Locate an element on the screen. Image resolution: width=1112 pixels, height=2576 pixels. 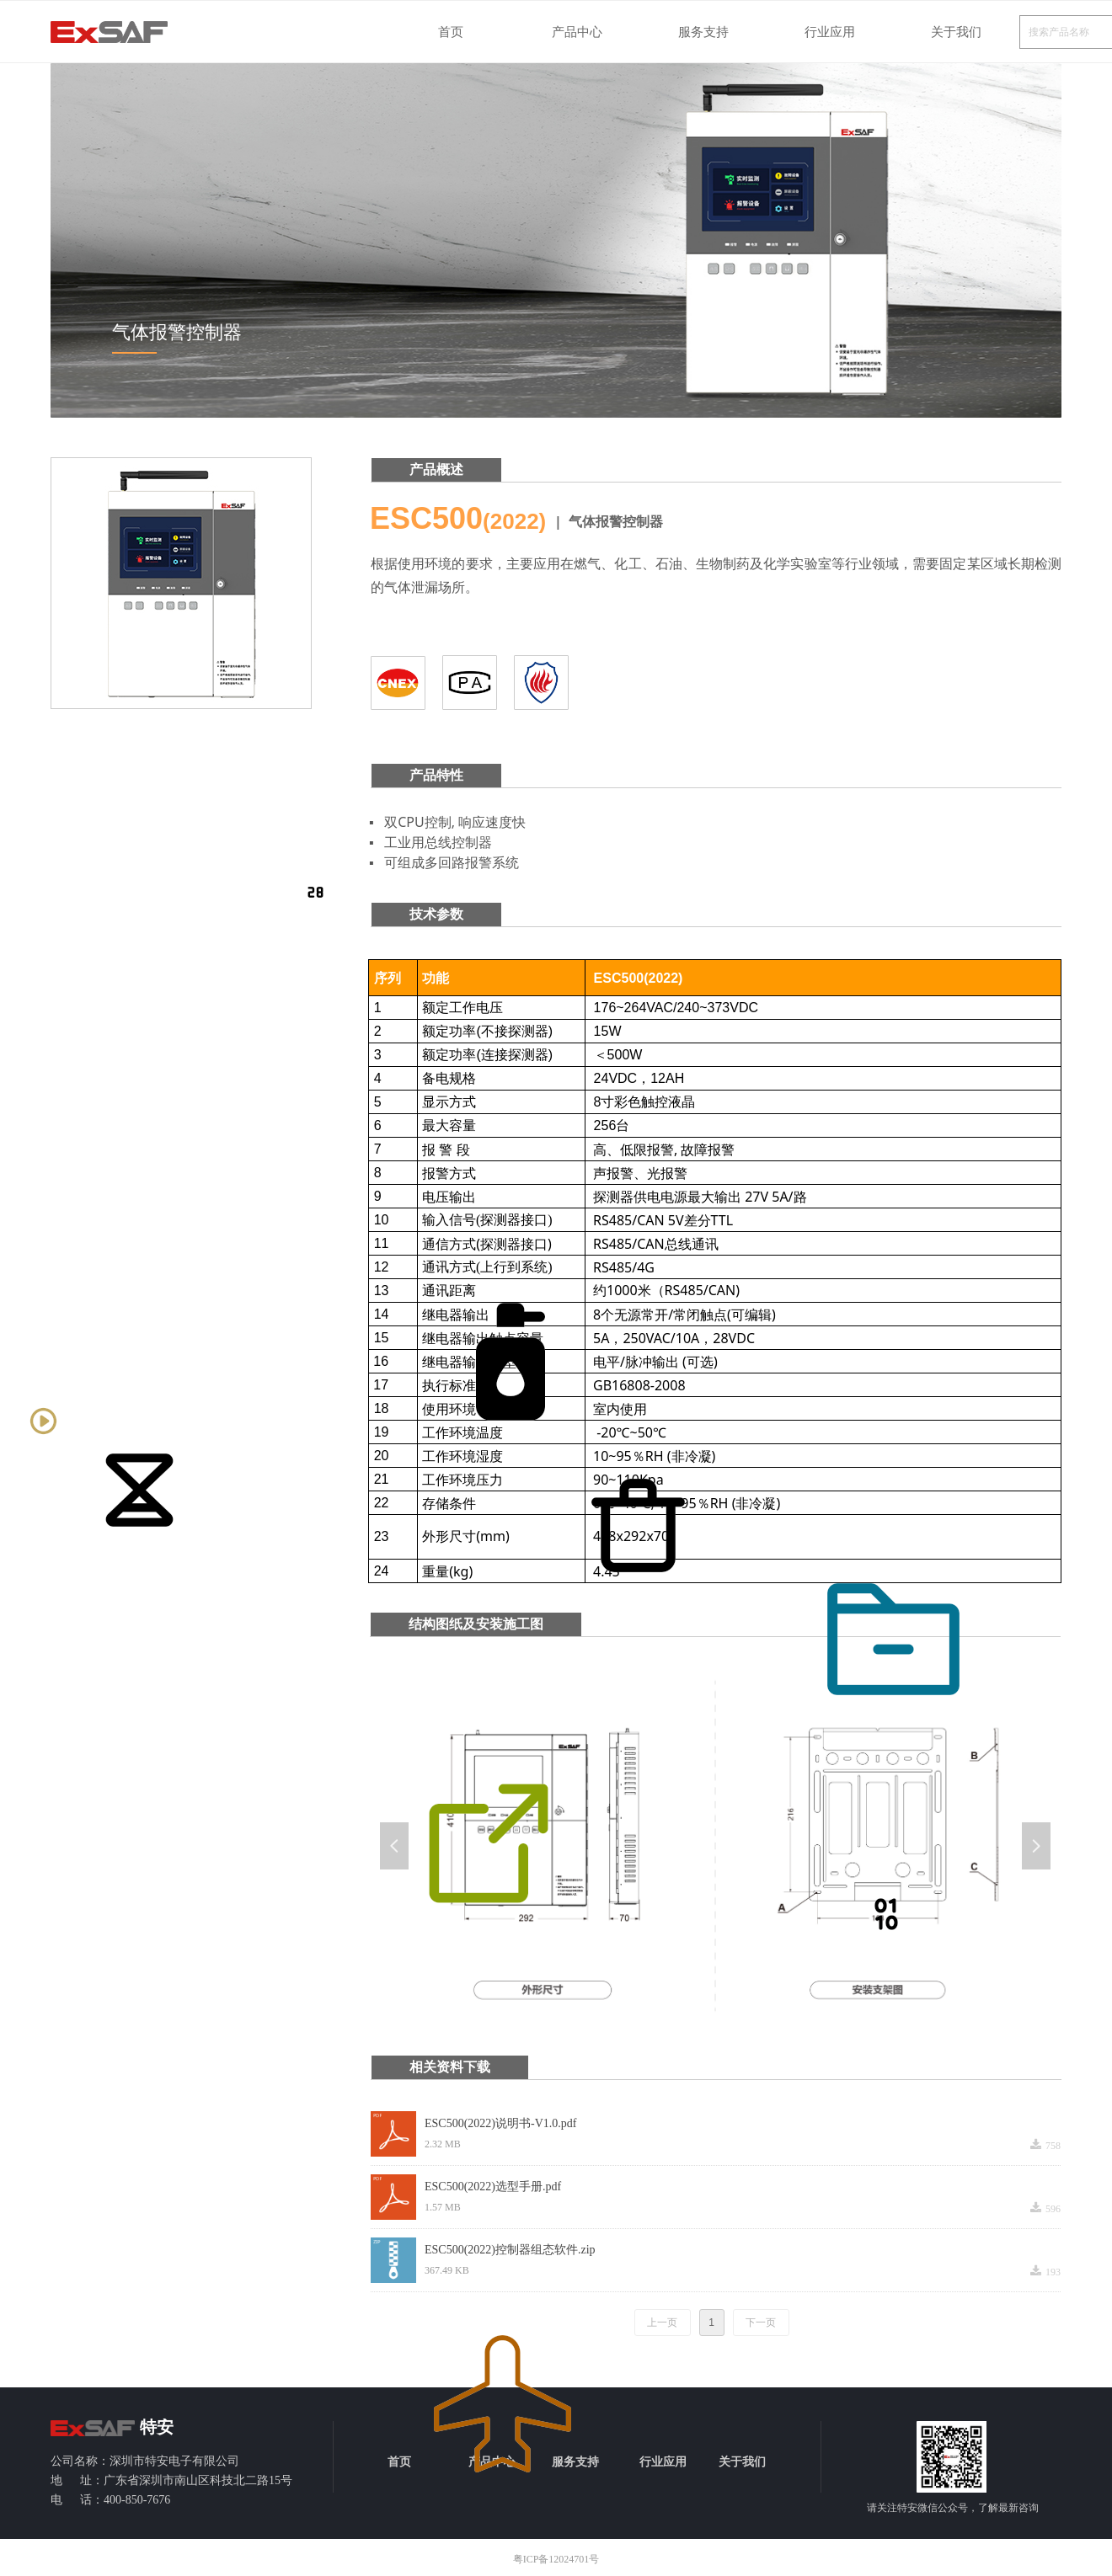
view or edit binary data is located at coordinates (886, 1914).